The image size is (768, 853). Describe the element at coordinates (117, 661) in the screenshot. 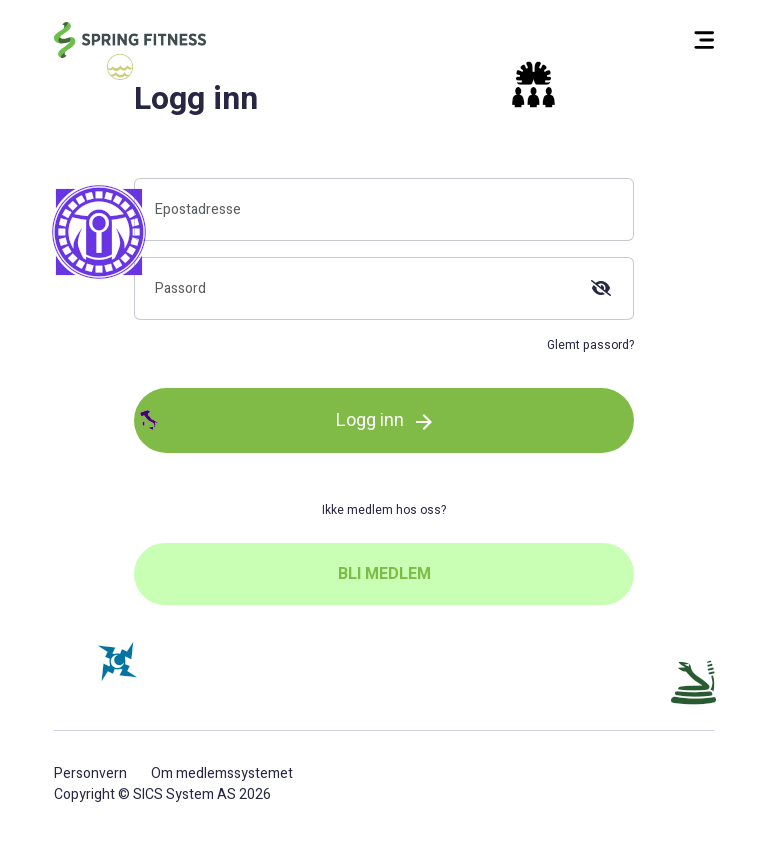

I see `shuriken or ninja throwing star weapon icon` at that location.